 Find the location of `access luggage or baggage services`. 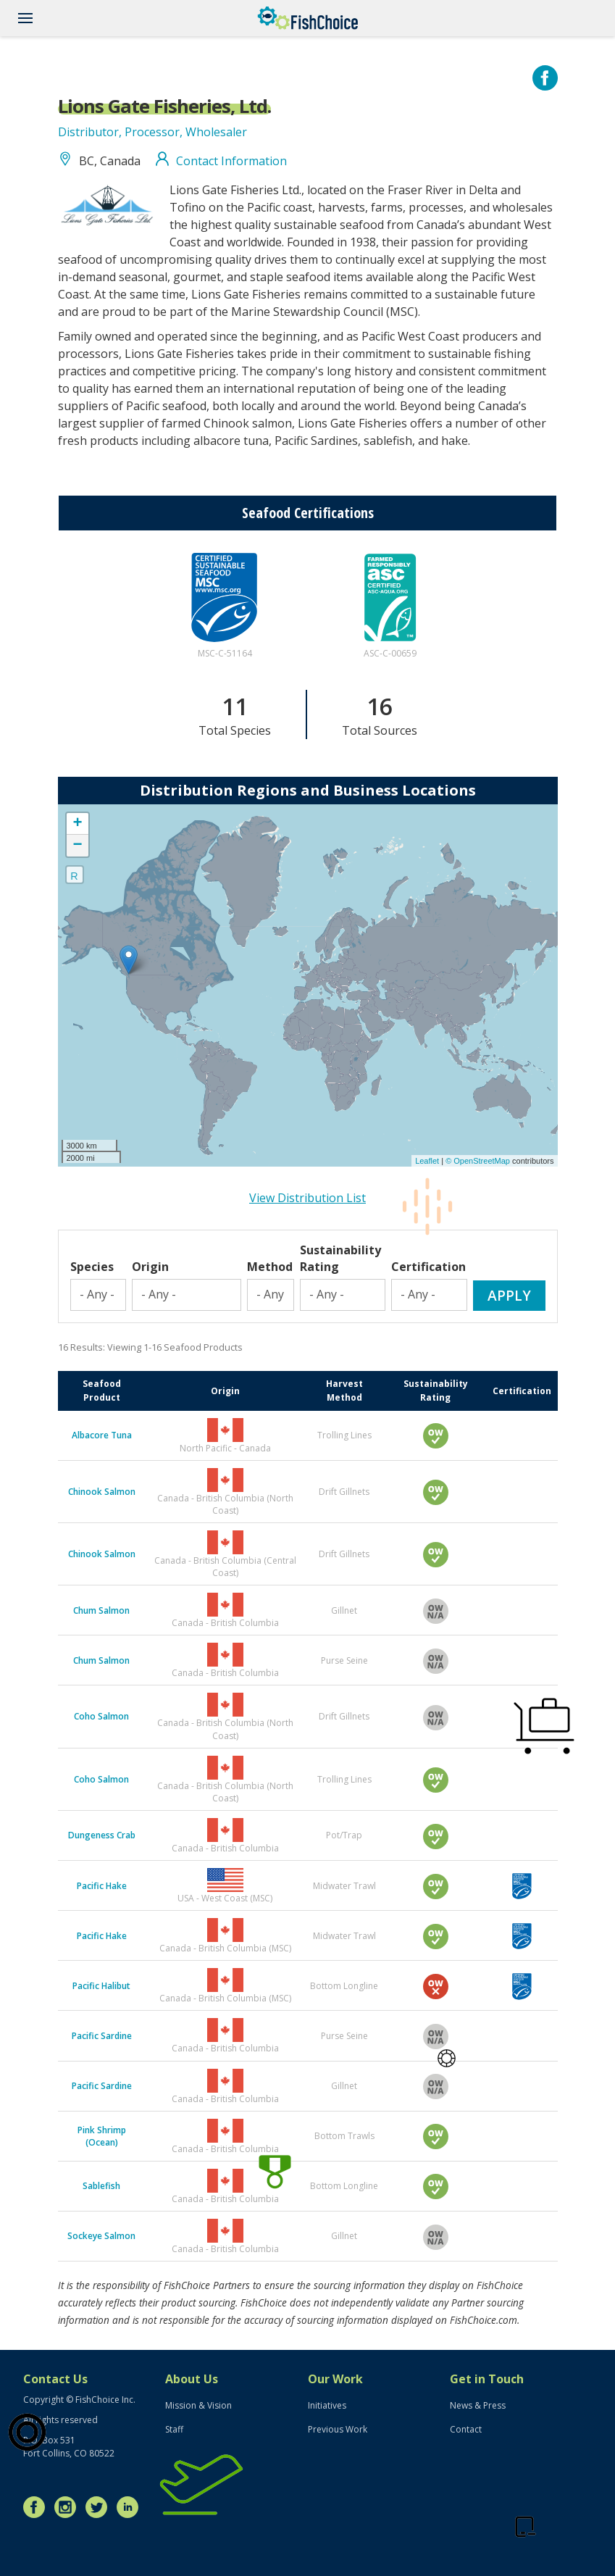

access luggage or baggage services is located at coordinates (543, 1725).